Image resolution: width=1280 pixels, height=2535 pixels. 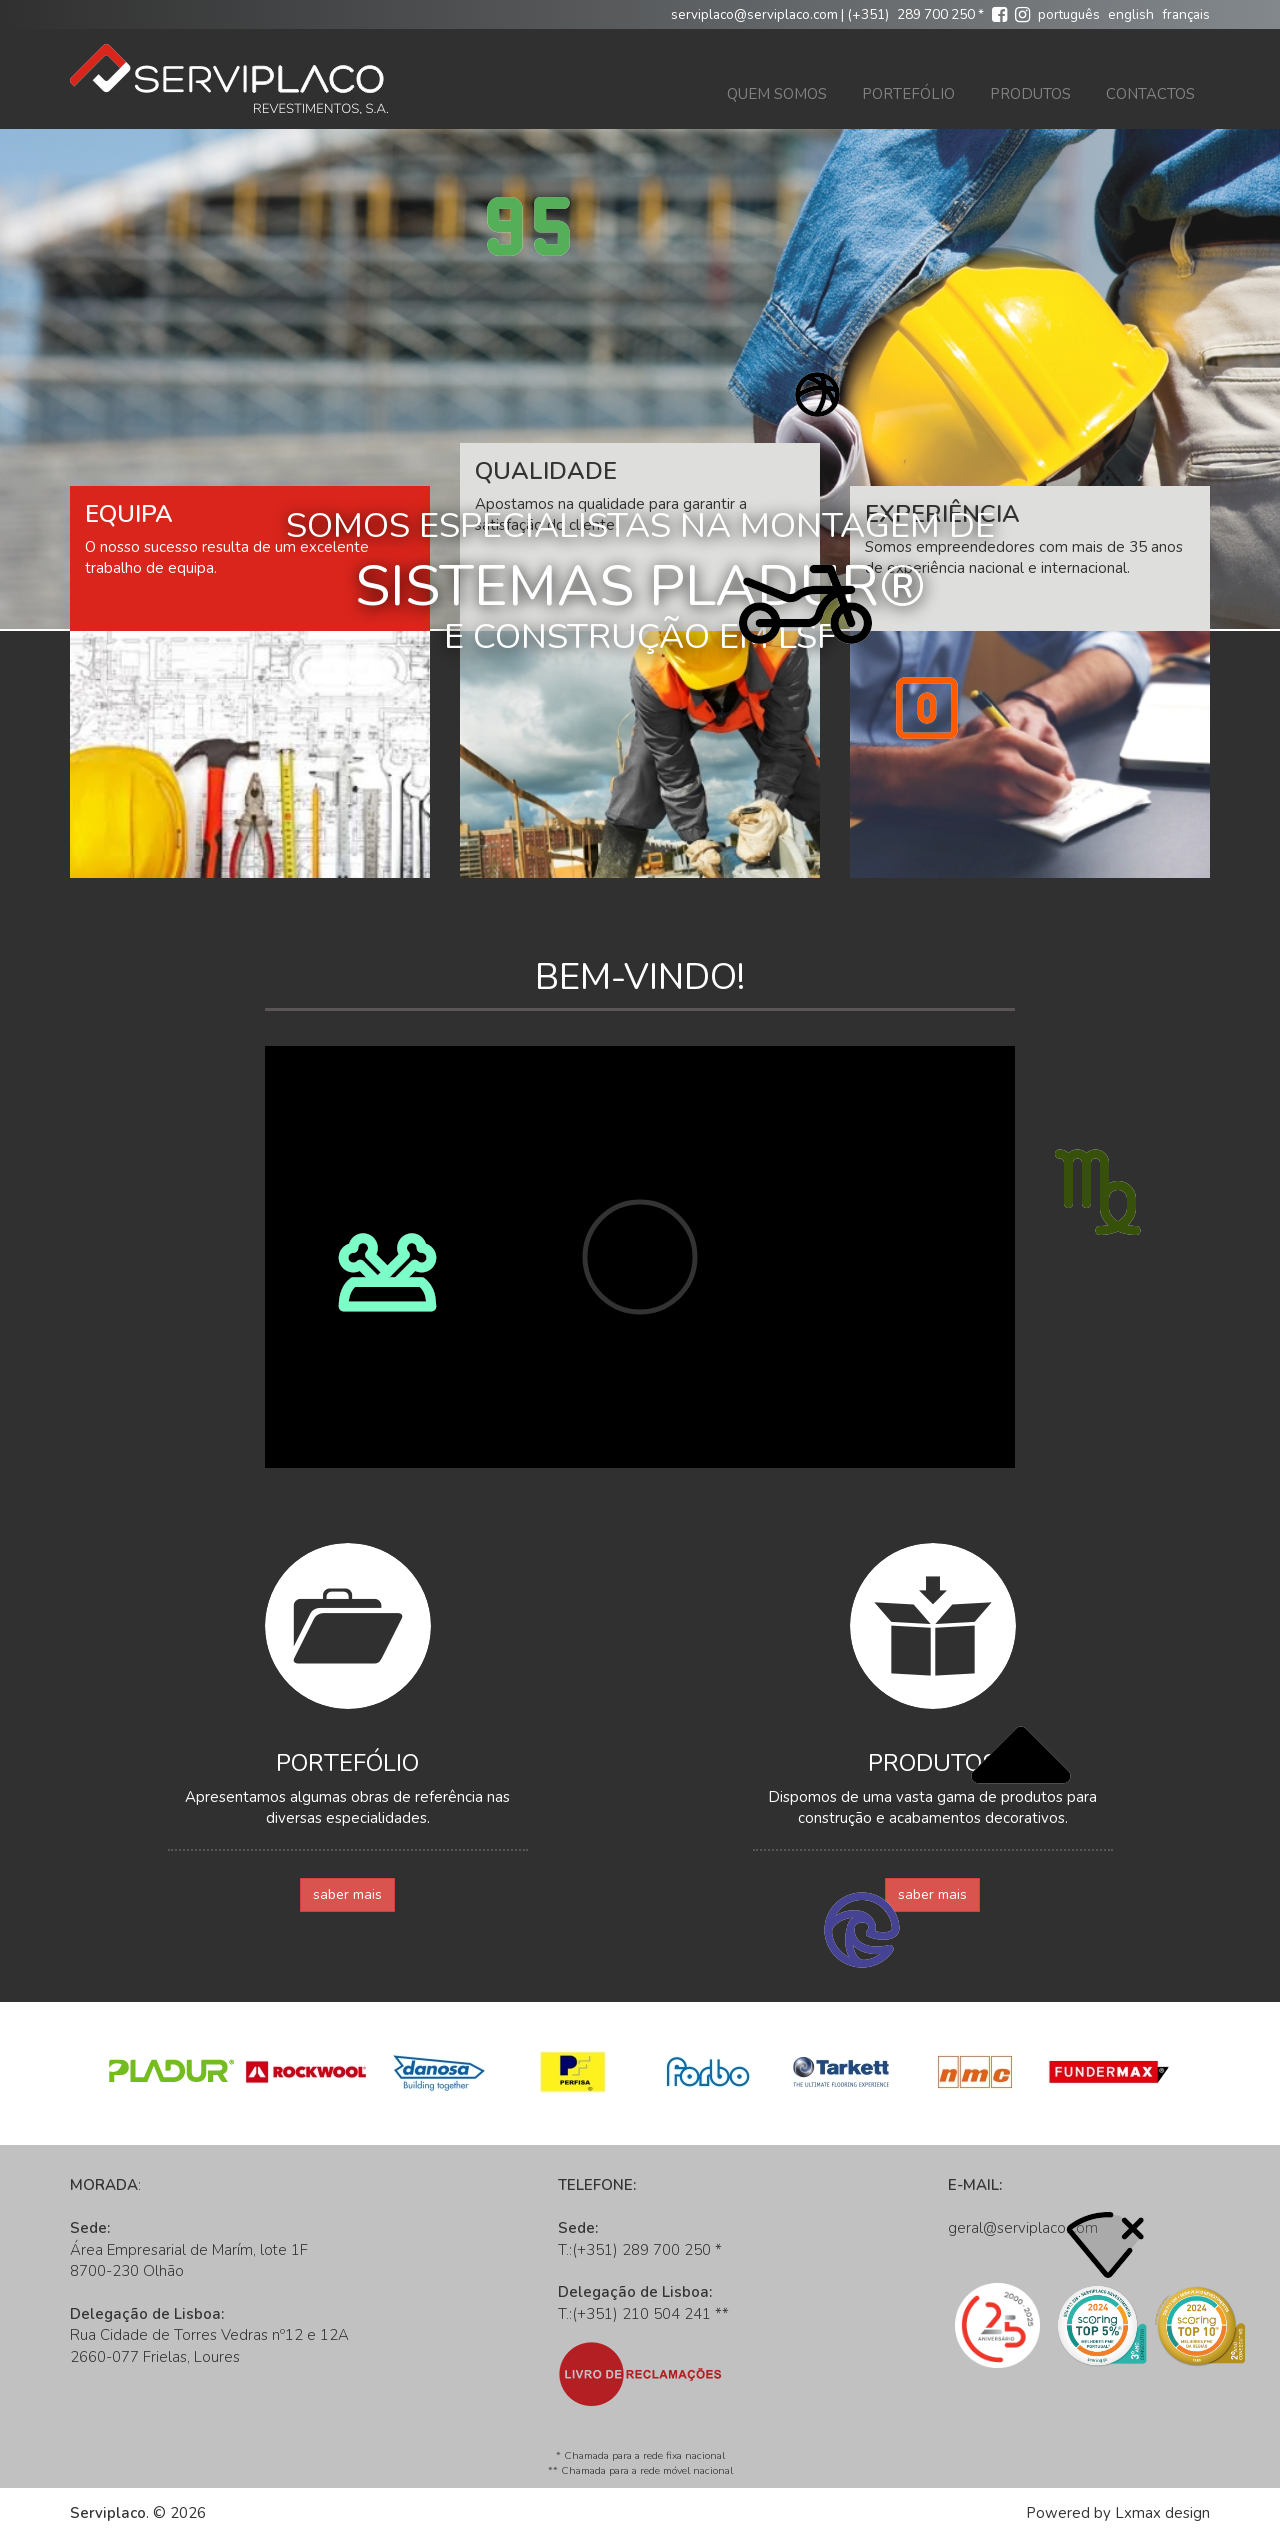 I want to click on indicates zero items or empty count, so click(x=927, y=708).